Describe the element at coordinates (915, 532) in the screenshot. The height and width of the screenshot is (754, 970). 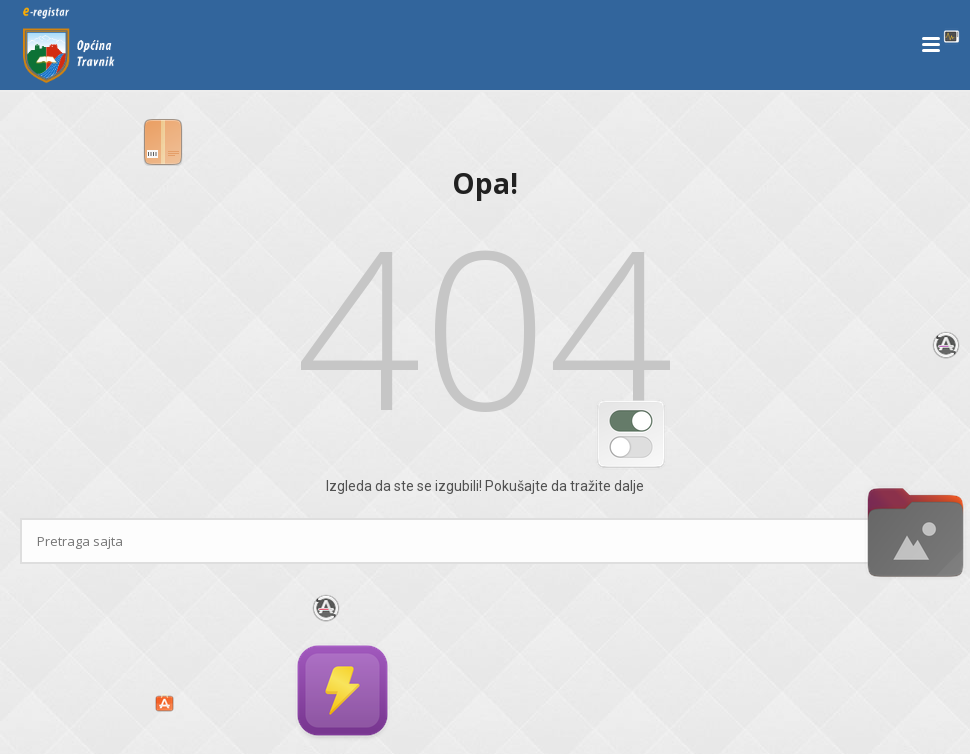
I see `open your pictures folder` at that location.